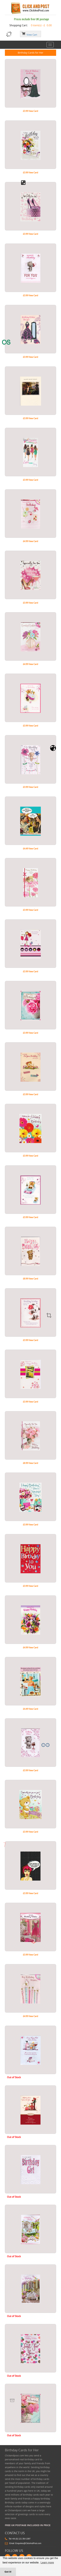 The height and width of the screenshot is (2576, 61). What do you see at coordinates (9, 34) in the screenshot?
I see `unlink or disconnect a shared resource` at bounding box center [9, 34].